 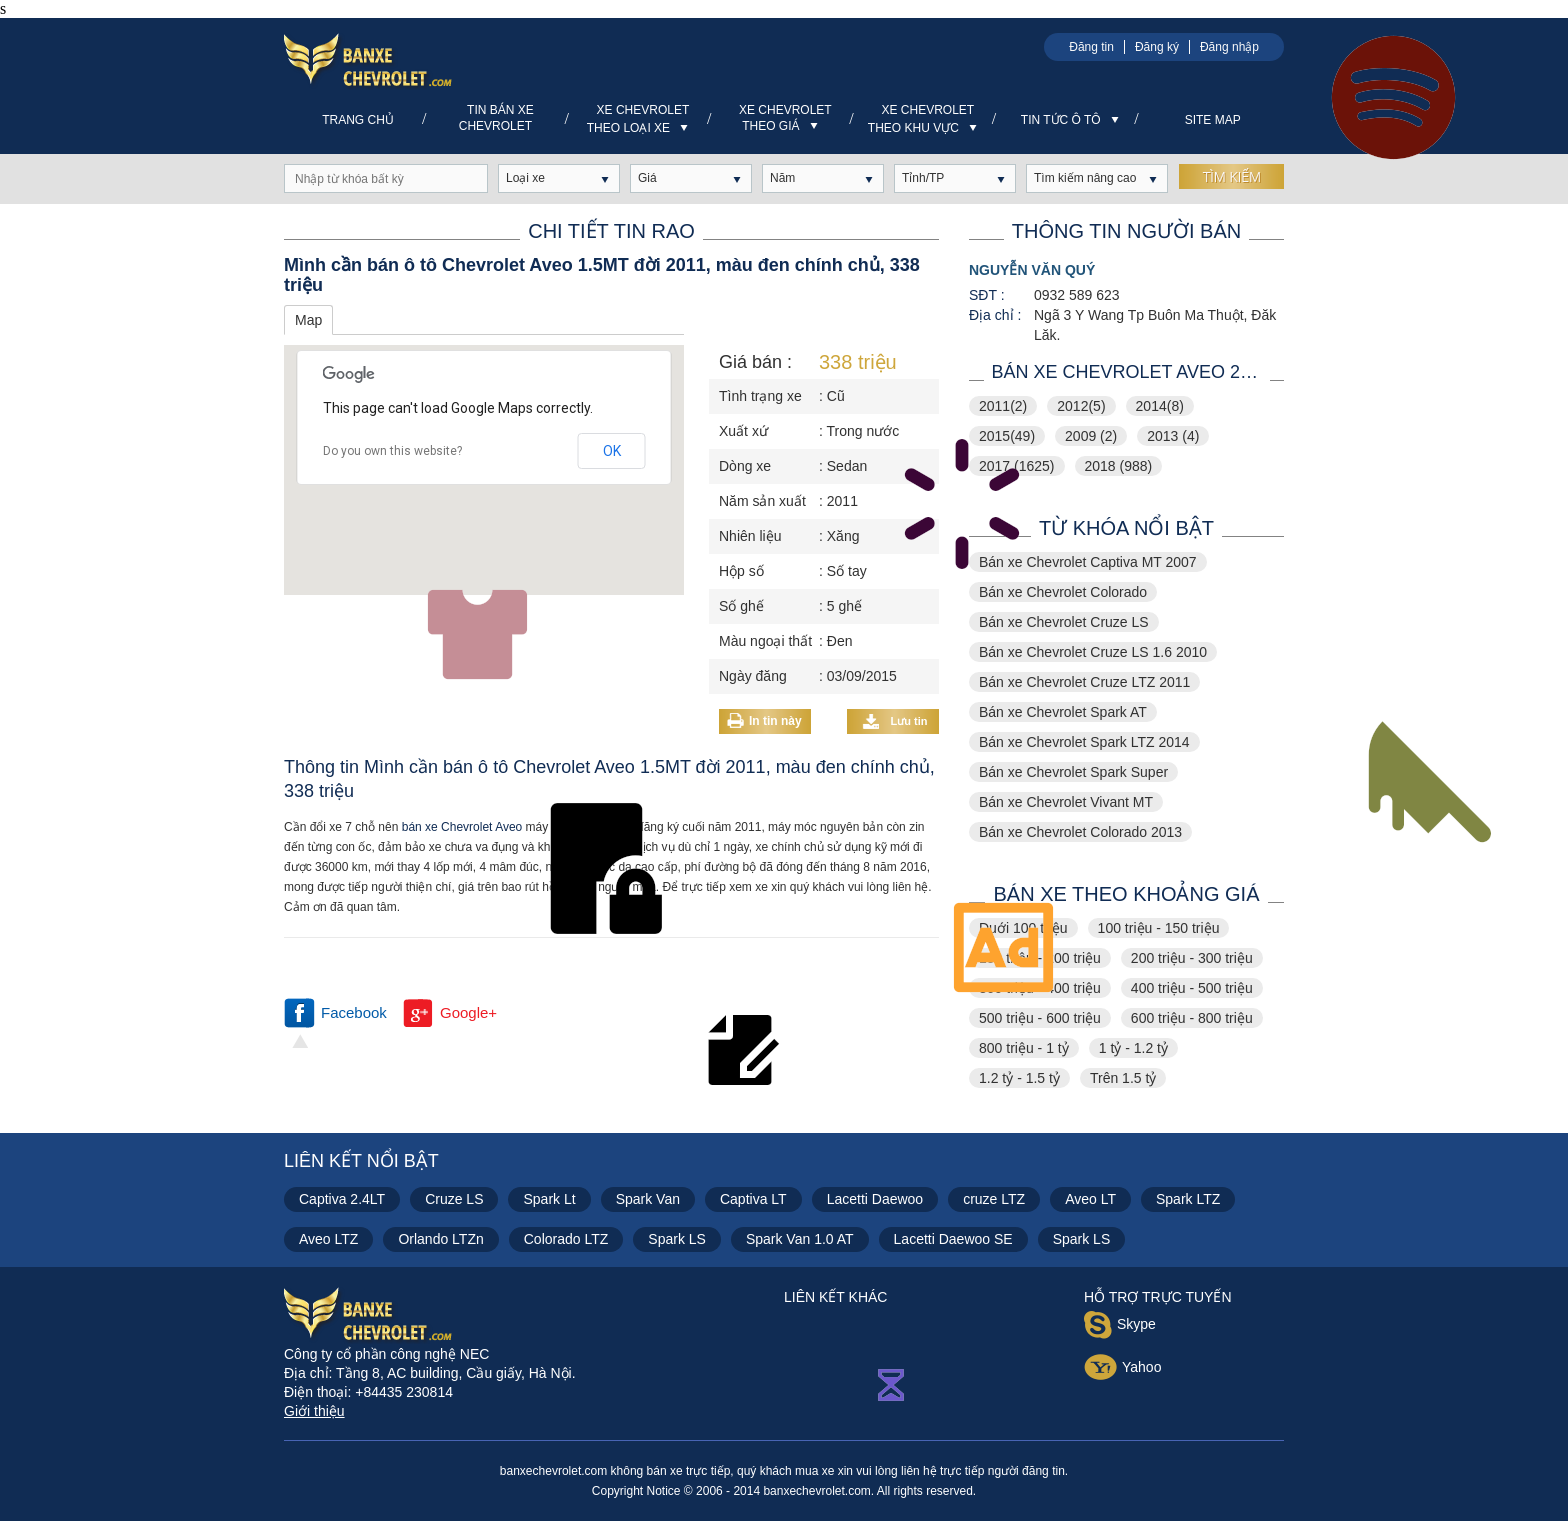 I want to click on indicates mature or violent content warning, so click(x=1427, y=783).